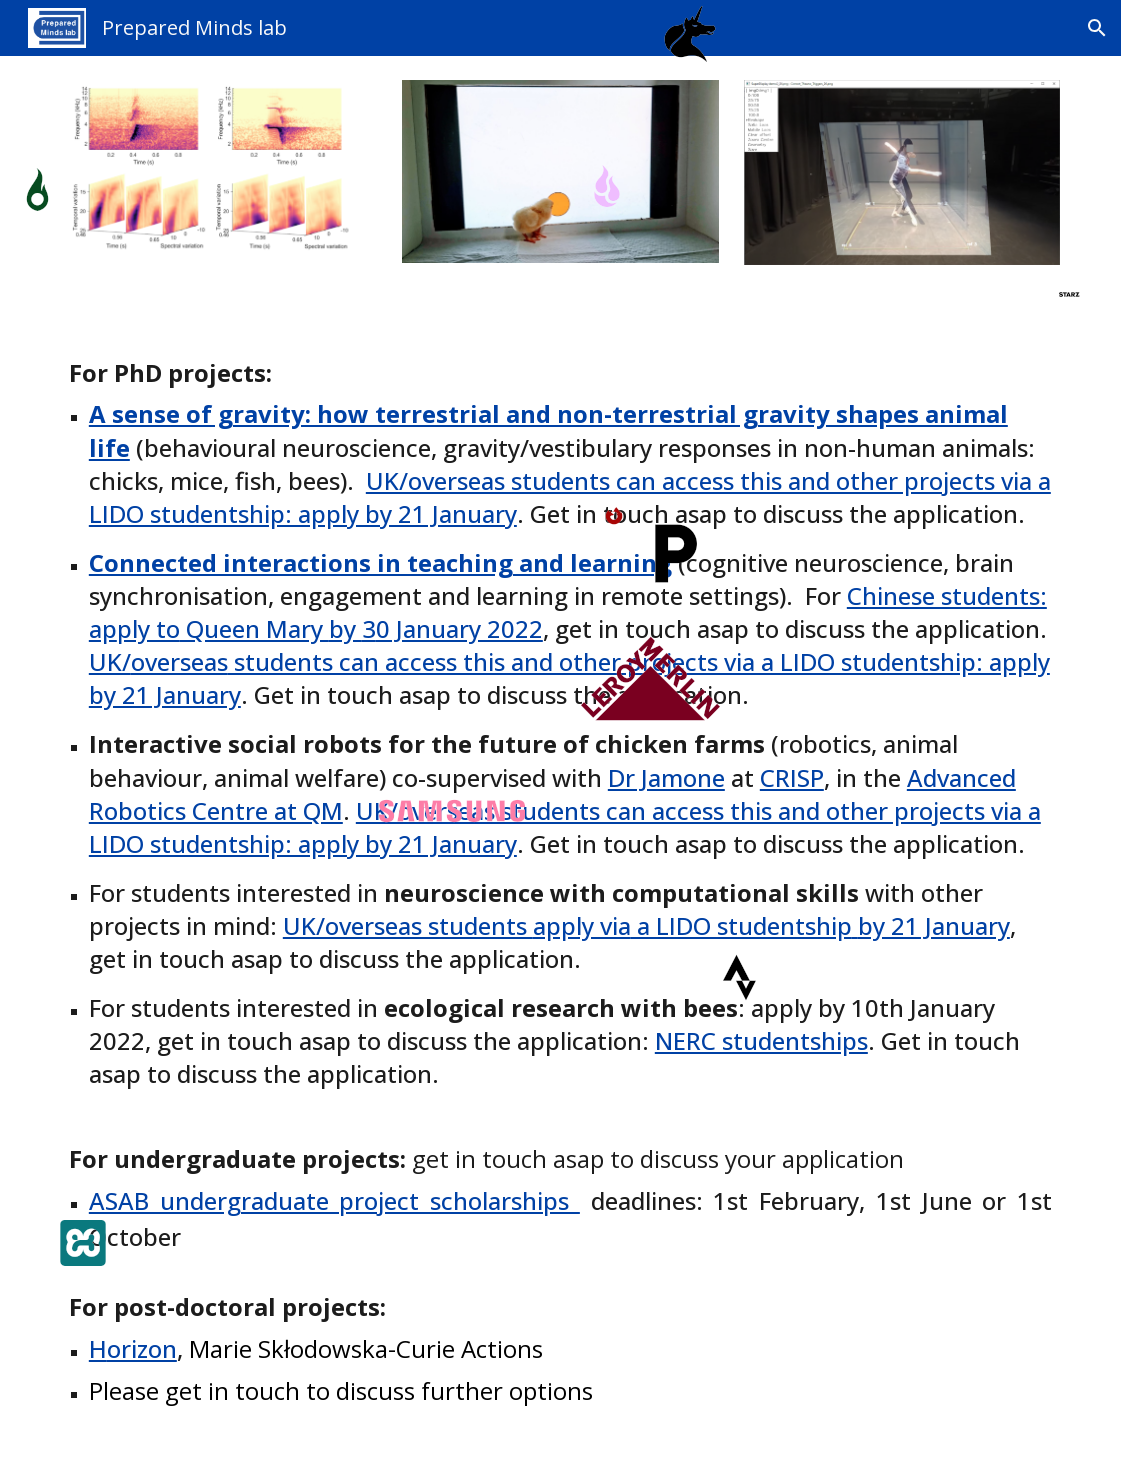 Image resolution: width=1121 pixels, height=1459 pixels. I want to click on sparkpost email delivery service logo, so click(37, 189).